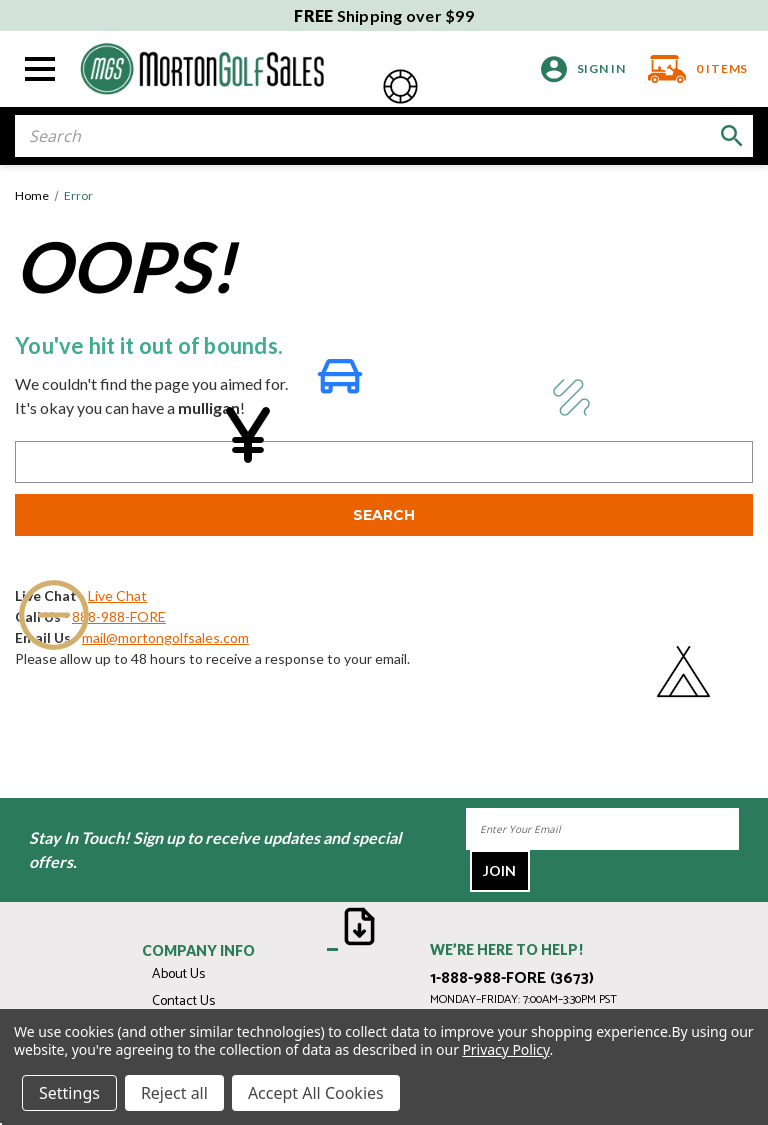 The width and height of the screenshot is (768, 1125). What do you see at coordinates (248, 435) in the screenshot?
I see `indicates price or payment in Chinese yuan (renminbi)` at bounding box center [248, 435].